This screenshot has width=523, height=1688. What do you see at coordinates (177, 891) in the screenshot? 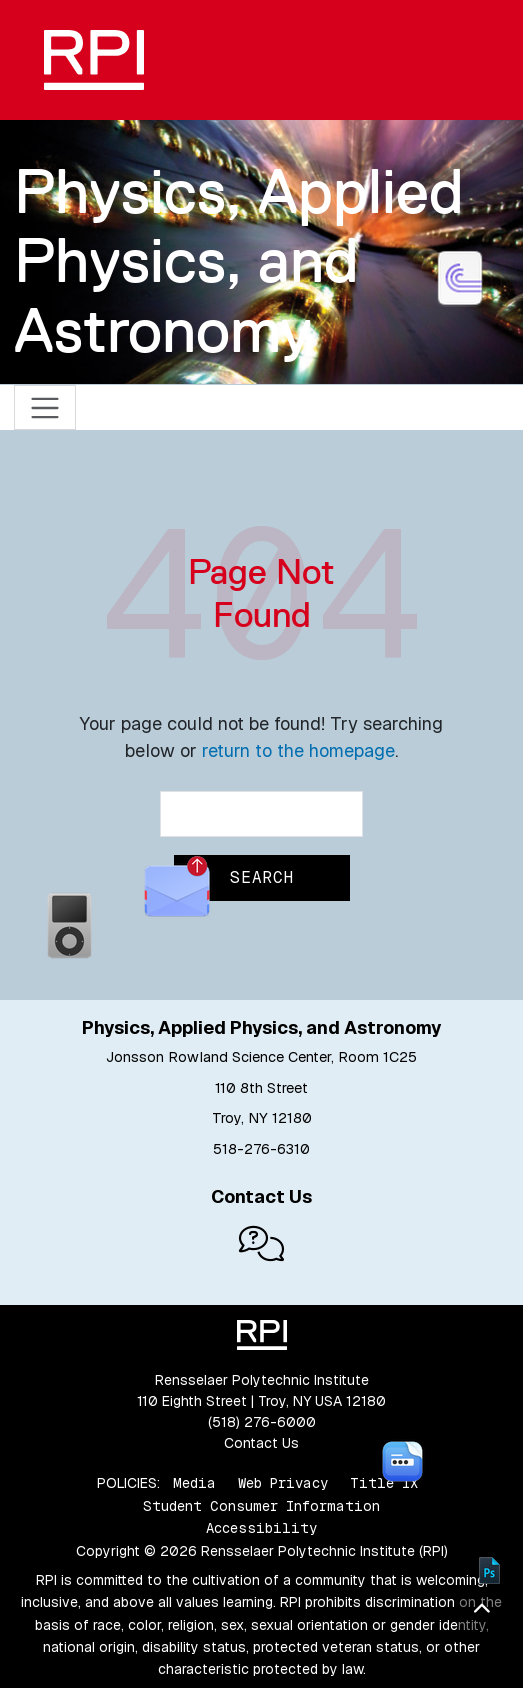
I see `send an email or message` at bounding box center [177, 891].